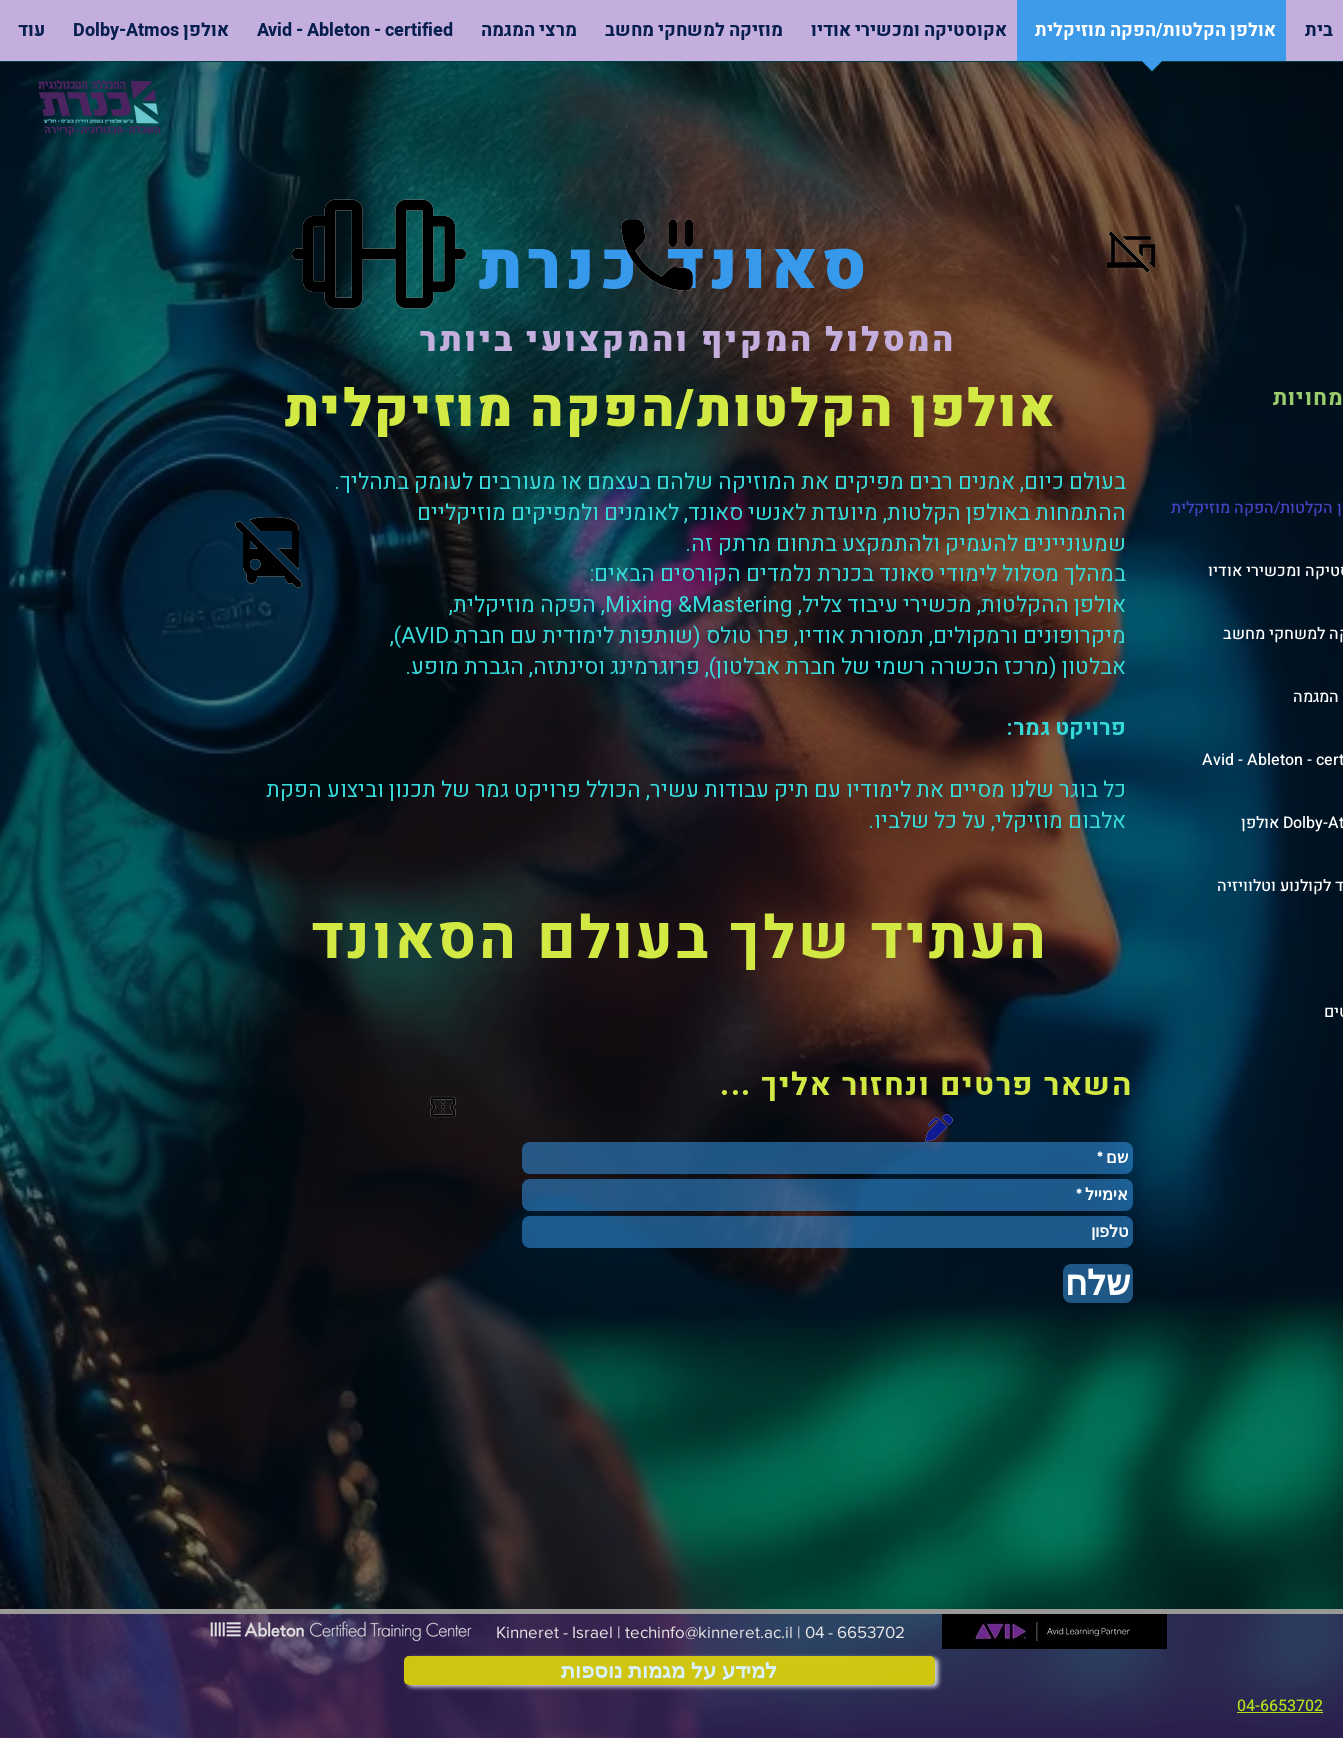  What do you see at coordinates (271, 552) in the screenshot?
I see `no bus transfer available at this stop` at bounding box center [271, 552].